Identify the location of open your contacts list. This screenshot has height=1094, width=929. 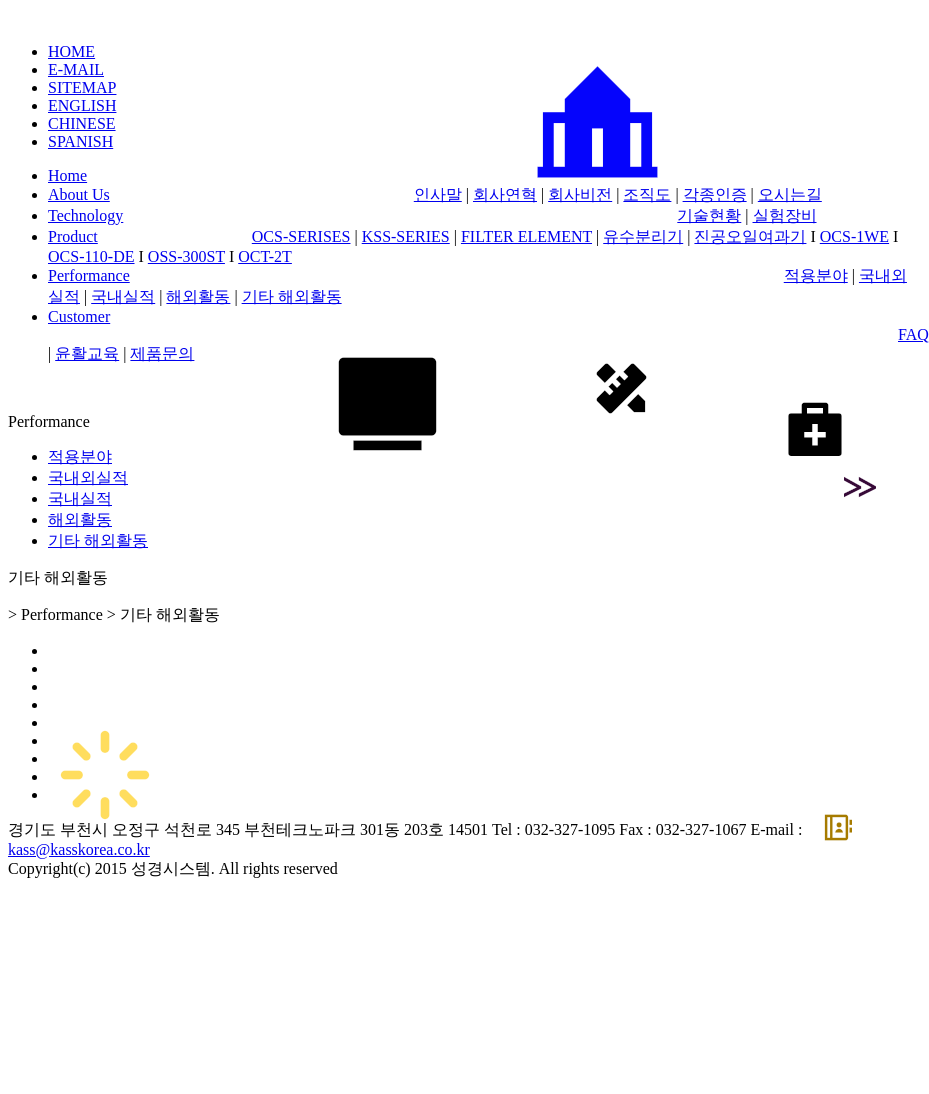
(836, 827).